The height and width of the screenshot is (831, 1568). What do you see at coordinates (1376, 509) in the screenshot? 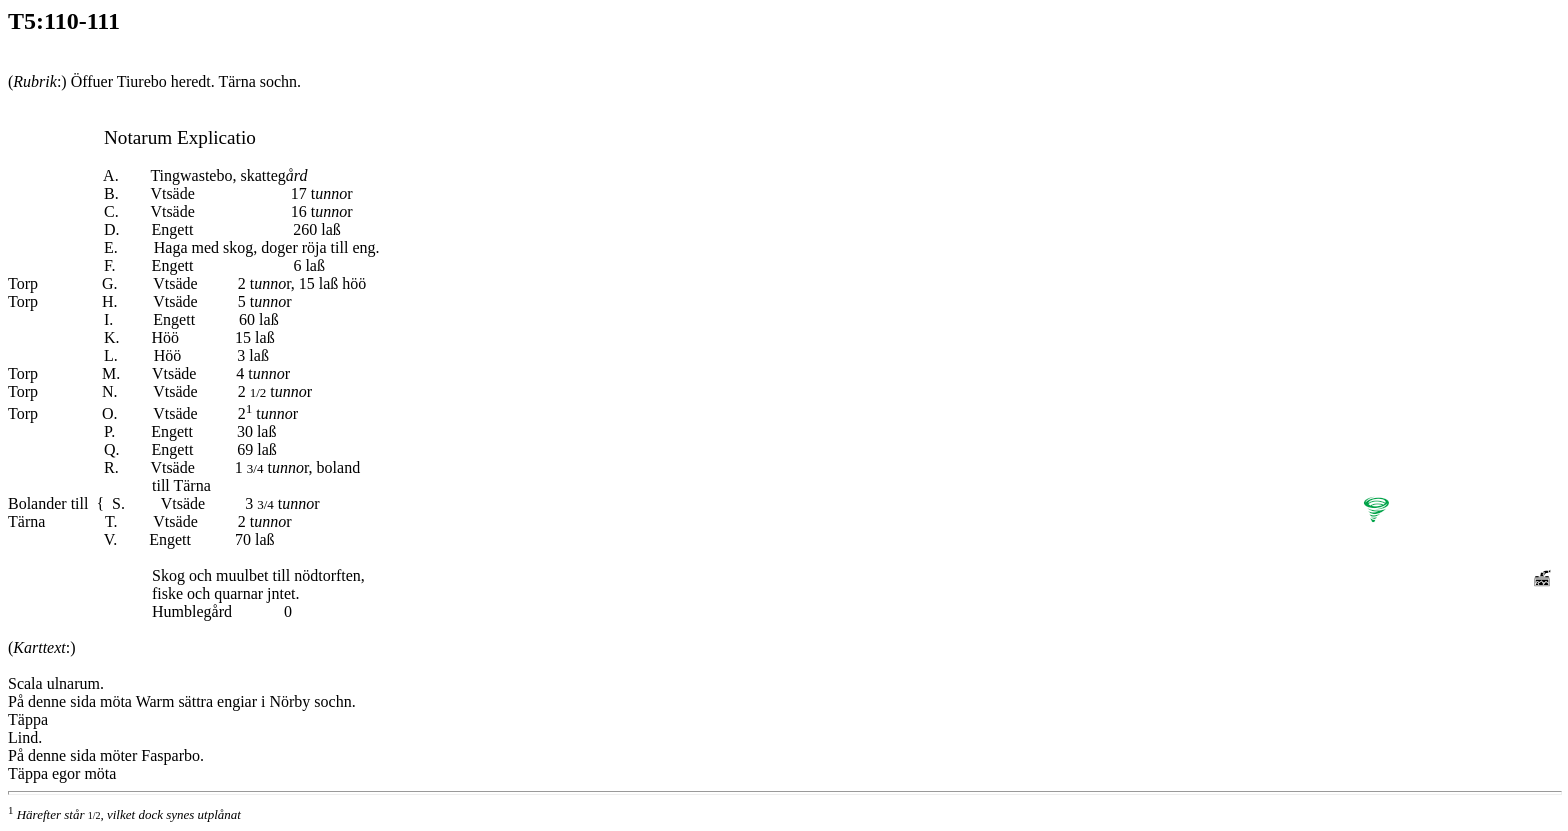
I see `indicates wind or tornado weather condition` at bounding box center [1376, 509].